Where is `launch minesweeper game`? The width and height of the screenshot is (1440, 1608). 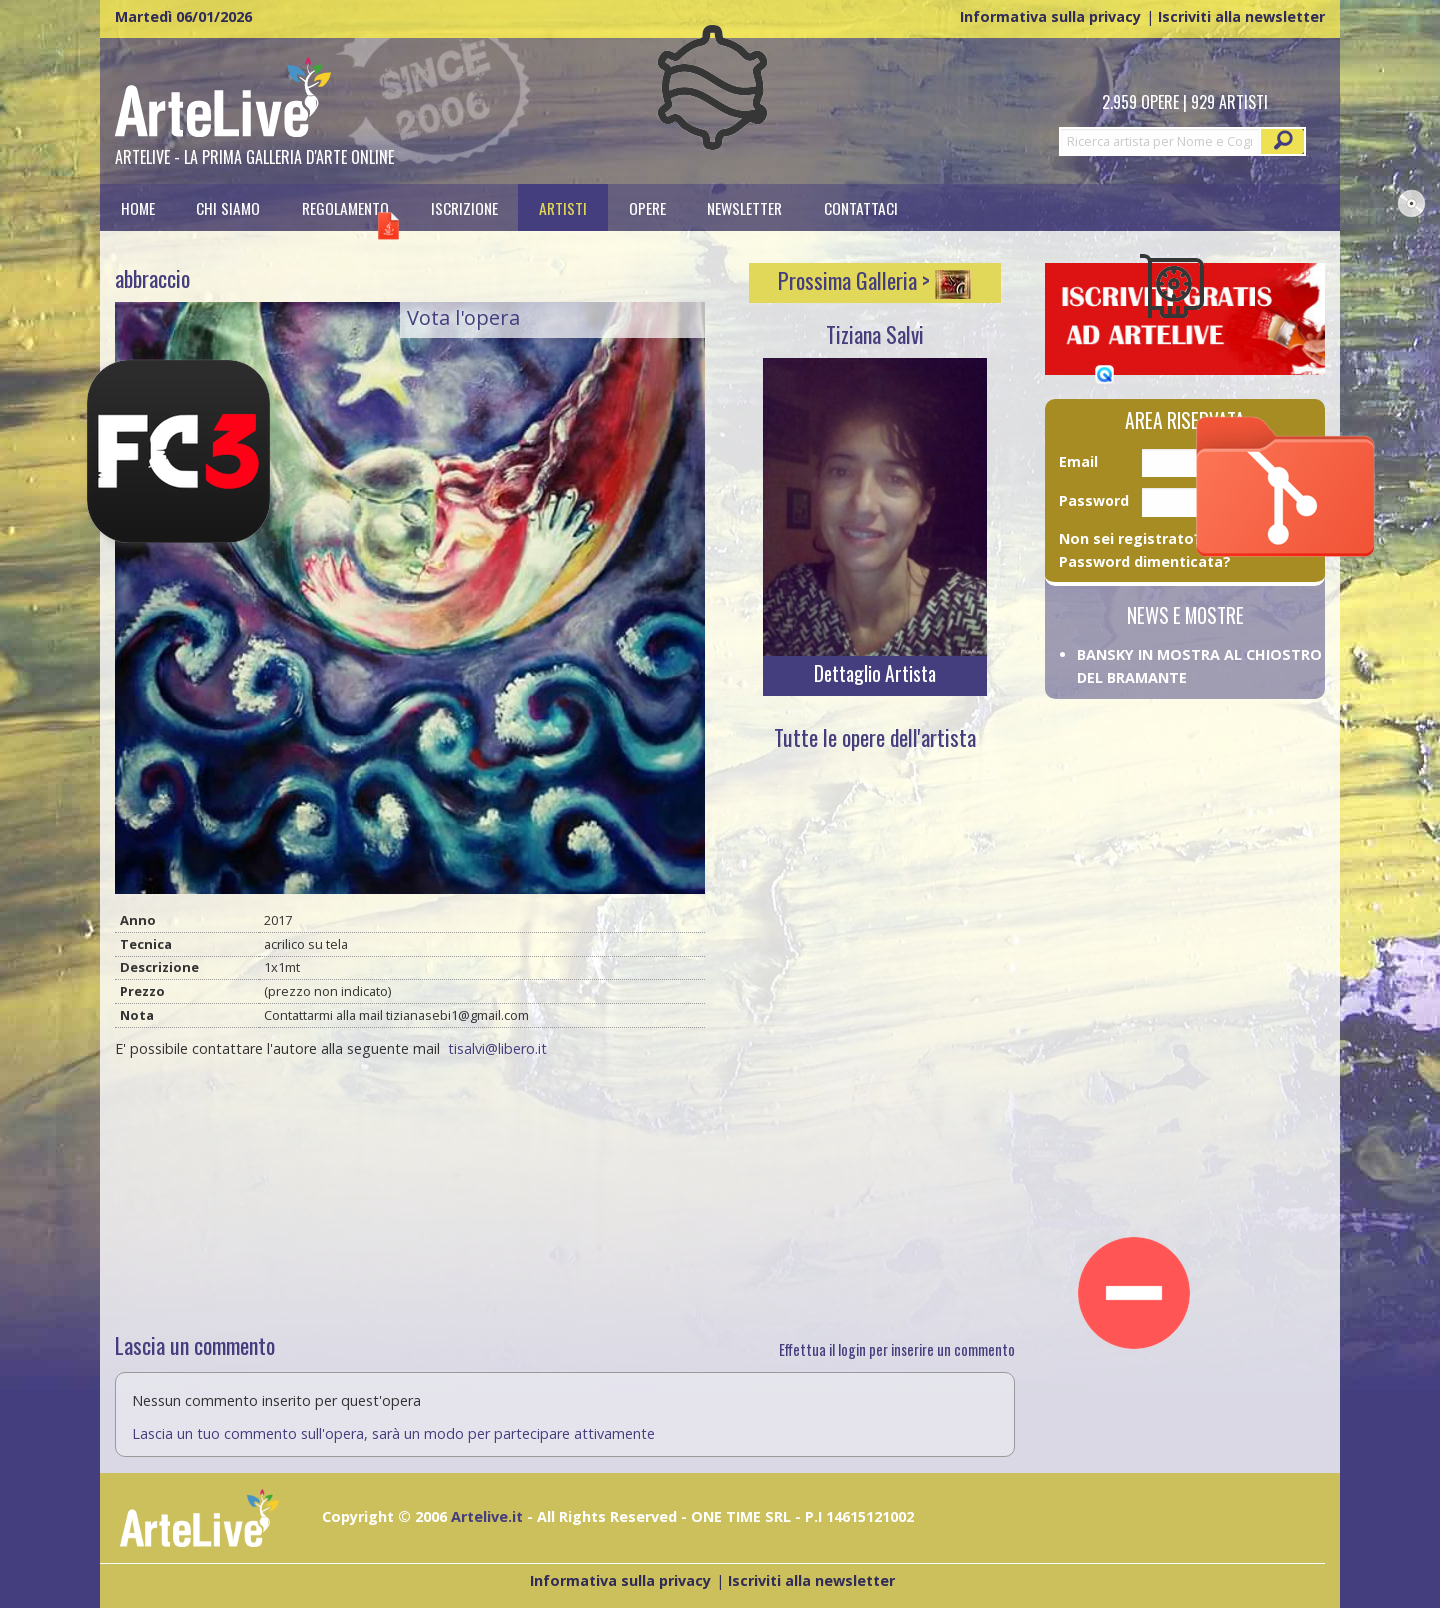 launch minesweeper game is located at coordinates (712, 87).